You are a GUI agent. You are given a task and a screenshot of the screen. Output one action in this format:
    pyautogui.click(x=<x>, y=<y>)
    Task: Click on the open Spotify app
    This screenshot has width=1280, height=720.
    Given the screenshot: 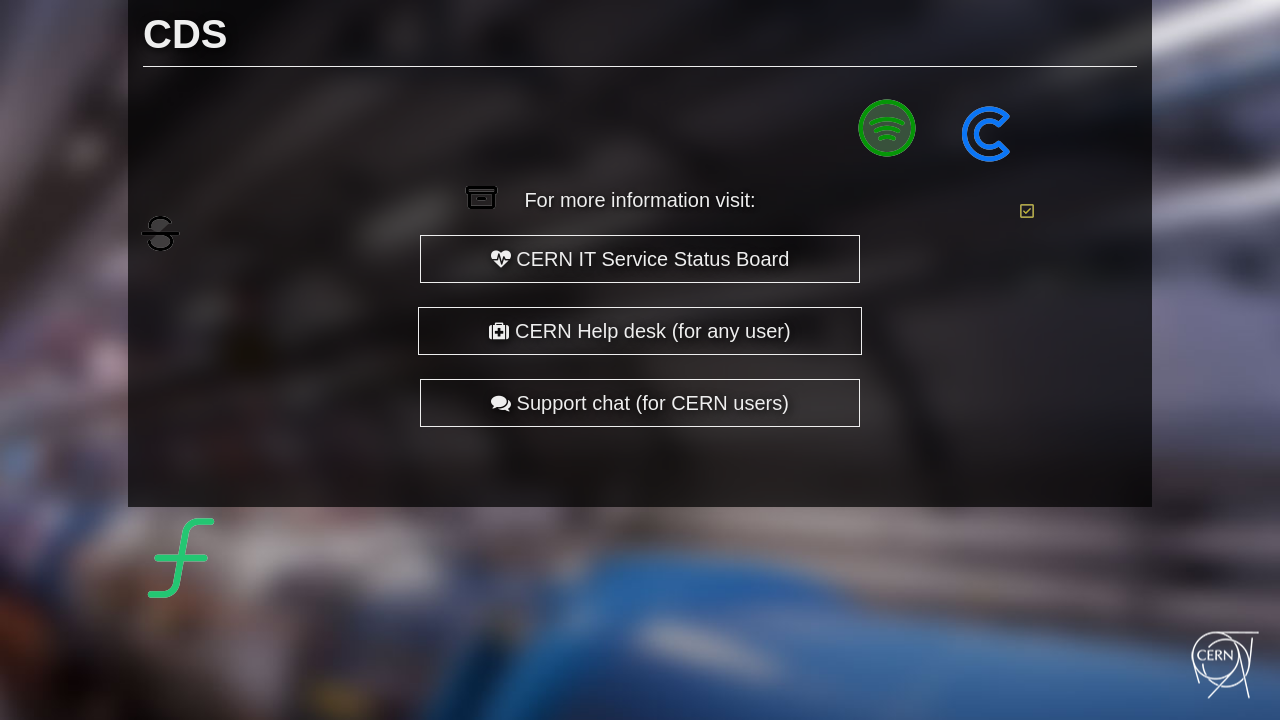 What is the action you would take?
    pyautogui.click(x=887, y=128)
    